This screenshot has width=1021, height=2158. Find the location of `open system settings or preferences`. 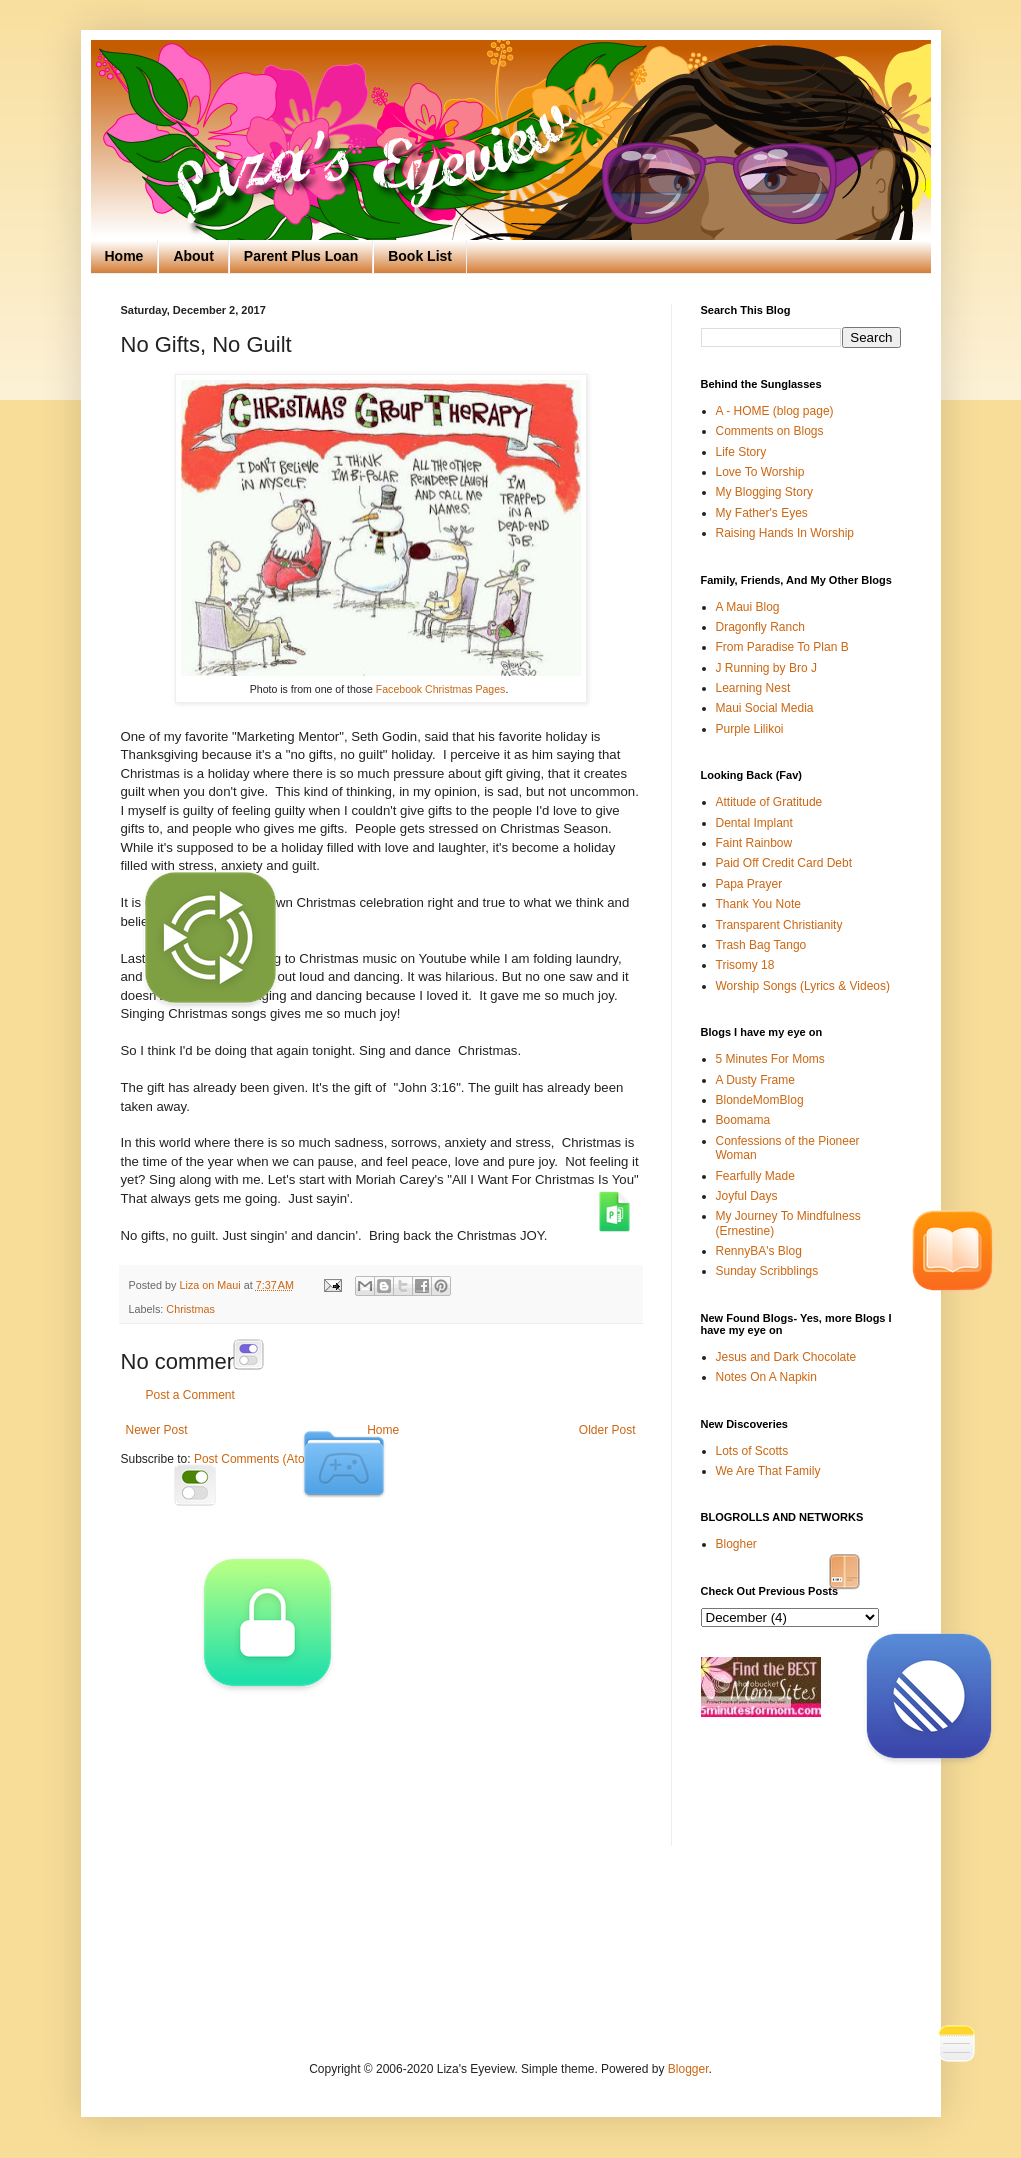

open system settings or preferences is located at coordinates (195, 1485).